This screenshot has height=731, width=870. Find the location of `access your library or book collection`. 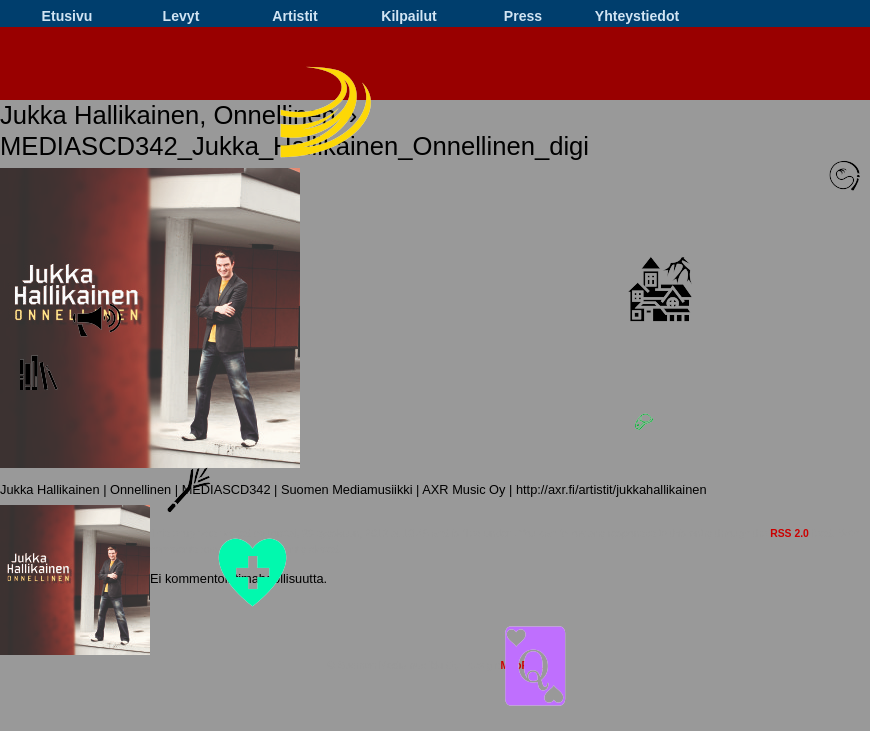

access your library or book collection is located at coordinates (38, 371).